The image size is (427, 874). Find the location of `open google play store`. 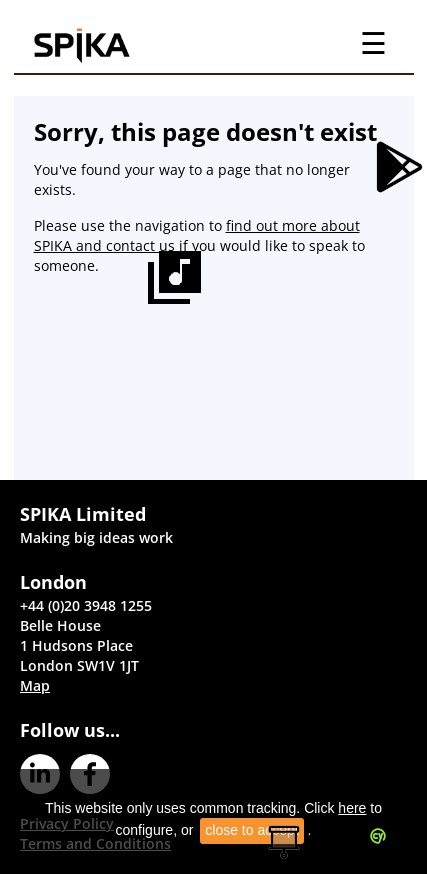

open google play store is located at coordinates (395, 167).